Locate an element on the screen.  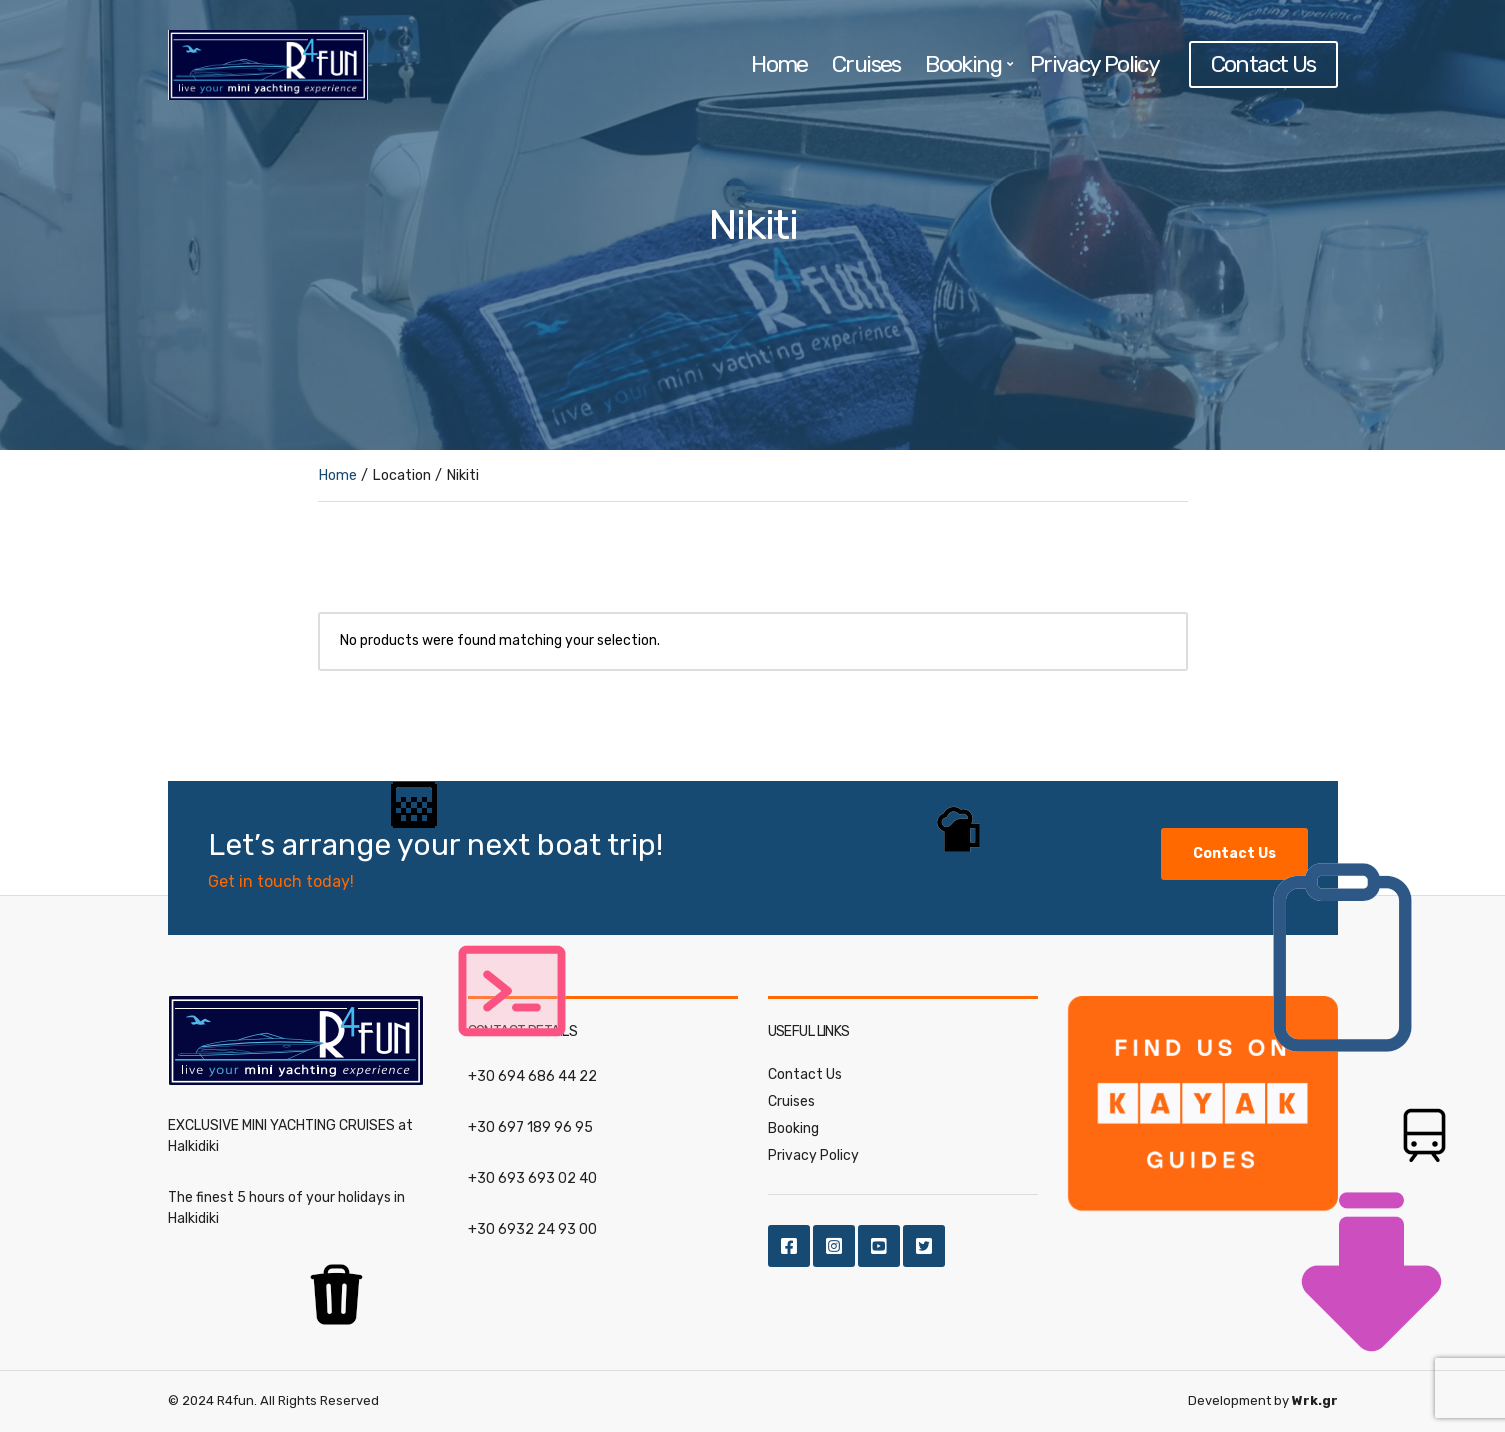
access clipboard contents is located at coordinates (1342, 957).